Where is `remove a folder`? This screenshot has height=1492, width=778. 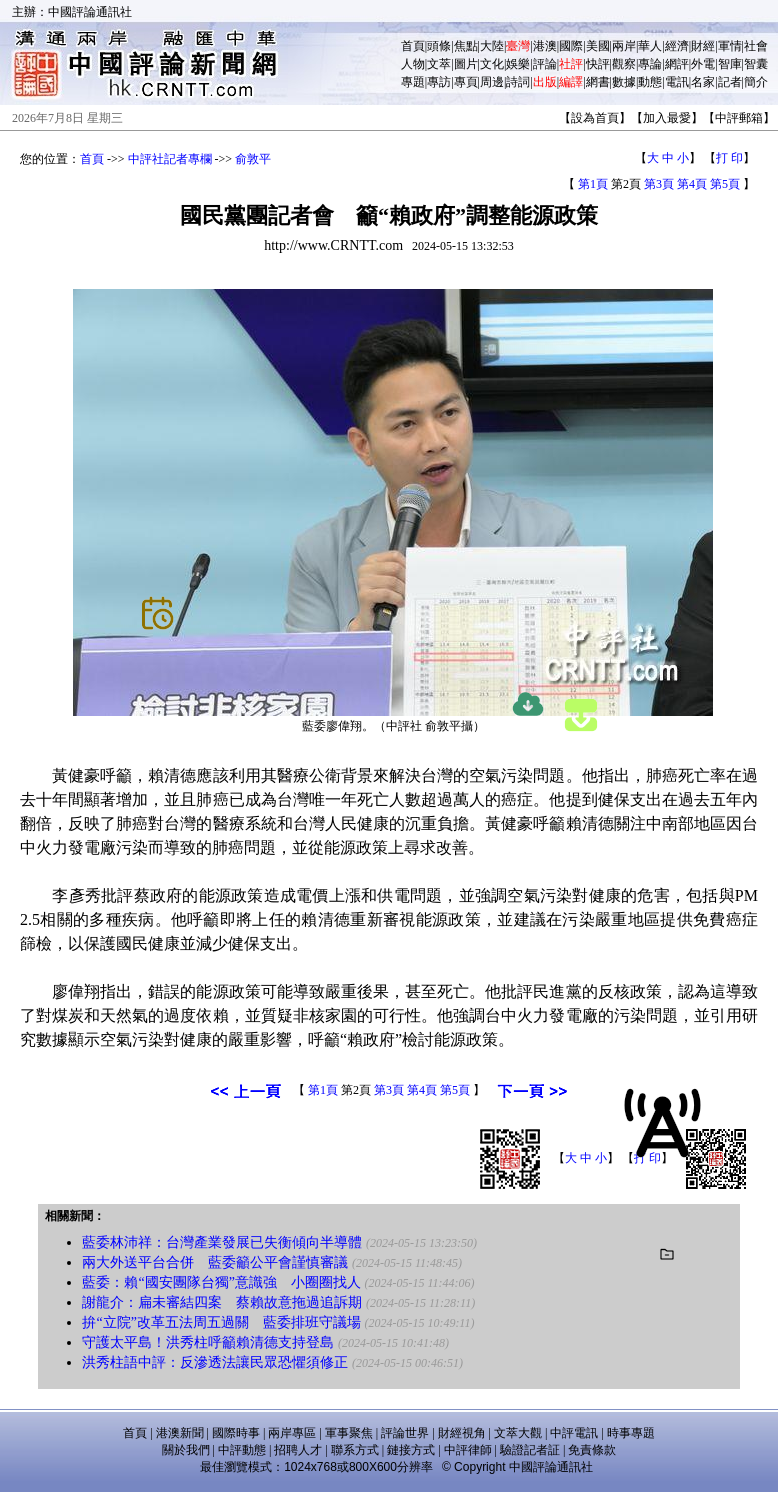
remove a folder is located at coordinates (667, 1254).